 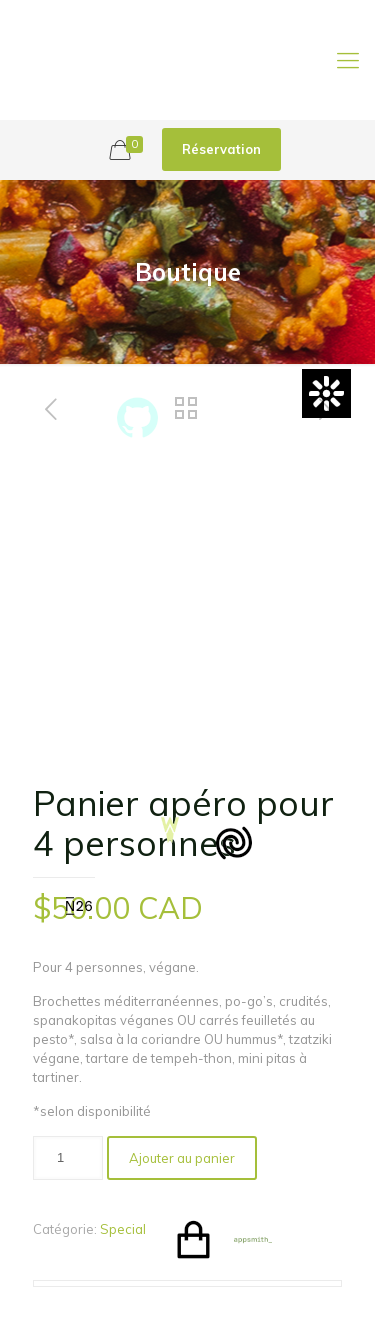 What do you see at coordinates (170, 830) in the screenshot?
I see `WP Rocket plugin logo` at bounding box center [170, 830].